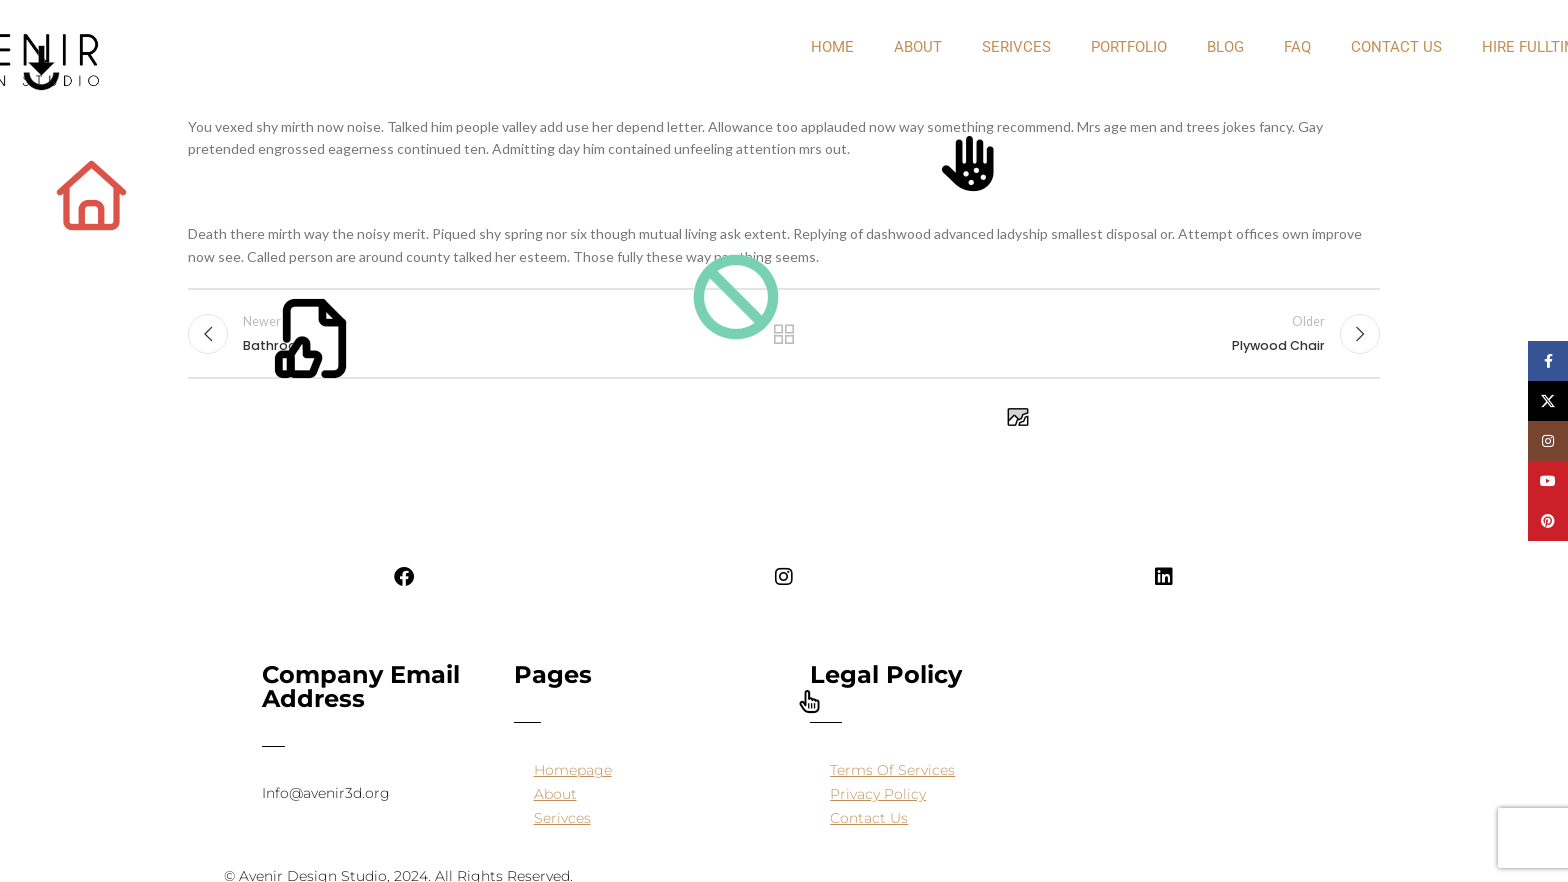 The height and width of the screenshot is (882, 1568). I want to click on indicates a broken or corrupted image file, so click(1018, 417).